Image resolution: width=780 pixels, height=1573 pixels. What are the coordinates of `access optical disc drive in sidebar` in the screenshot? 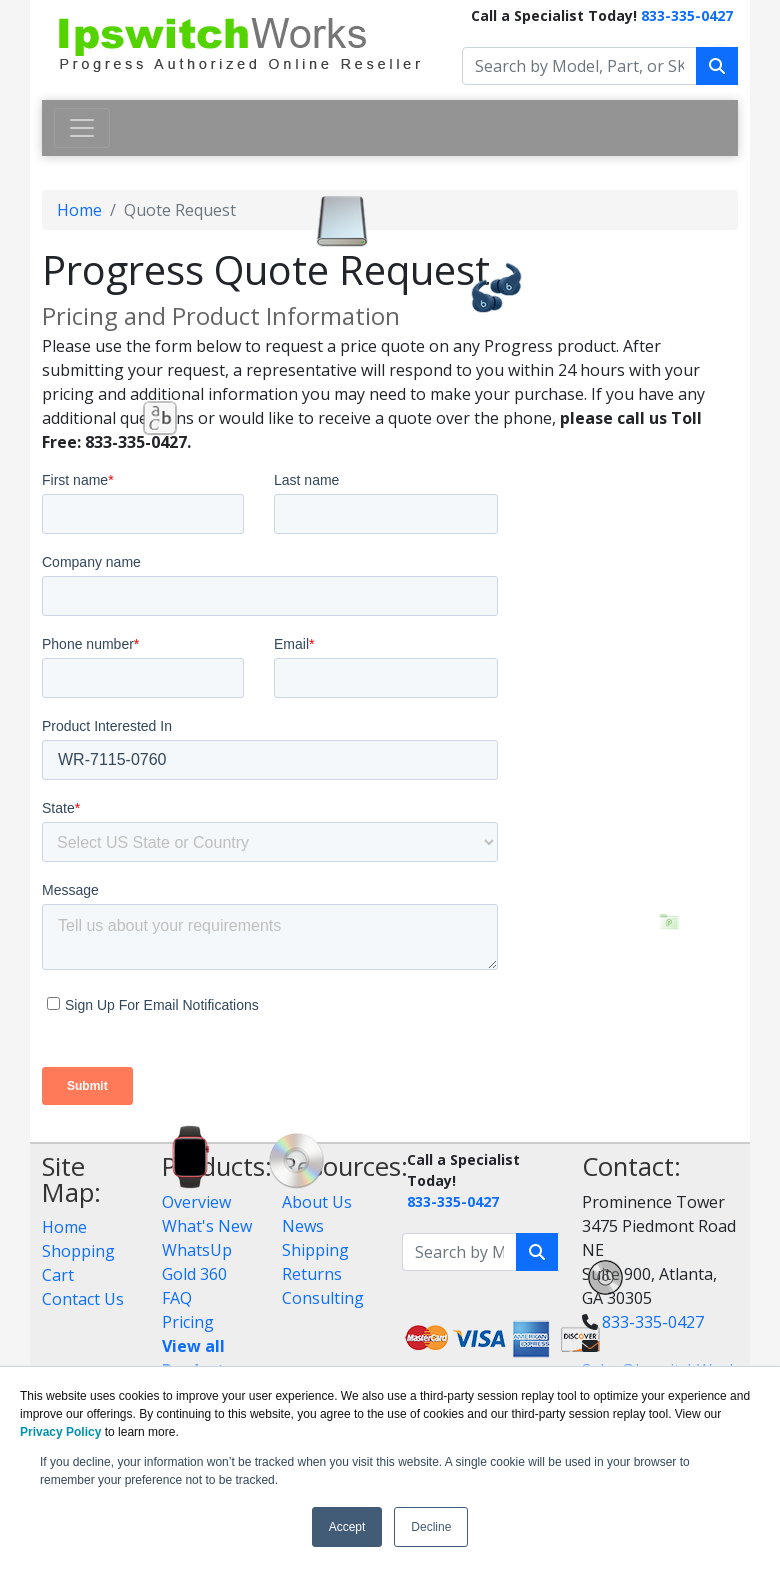 It's located at (605, 1277).